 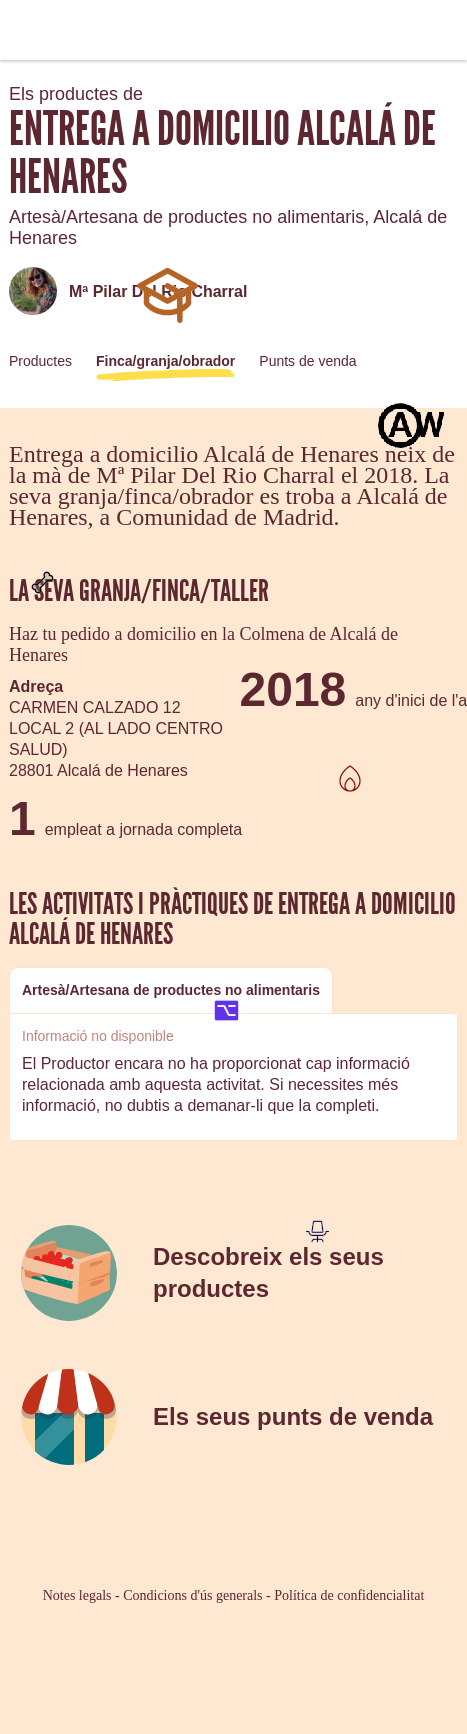 I want to click on keyboard option/alt key symbol, so click(x=226, y=1010).